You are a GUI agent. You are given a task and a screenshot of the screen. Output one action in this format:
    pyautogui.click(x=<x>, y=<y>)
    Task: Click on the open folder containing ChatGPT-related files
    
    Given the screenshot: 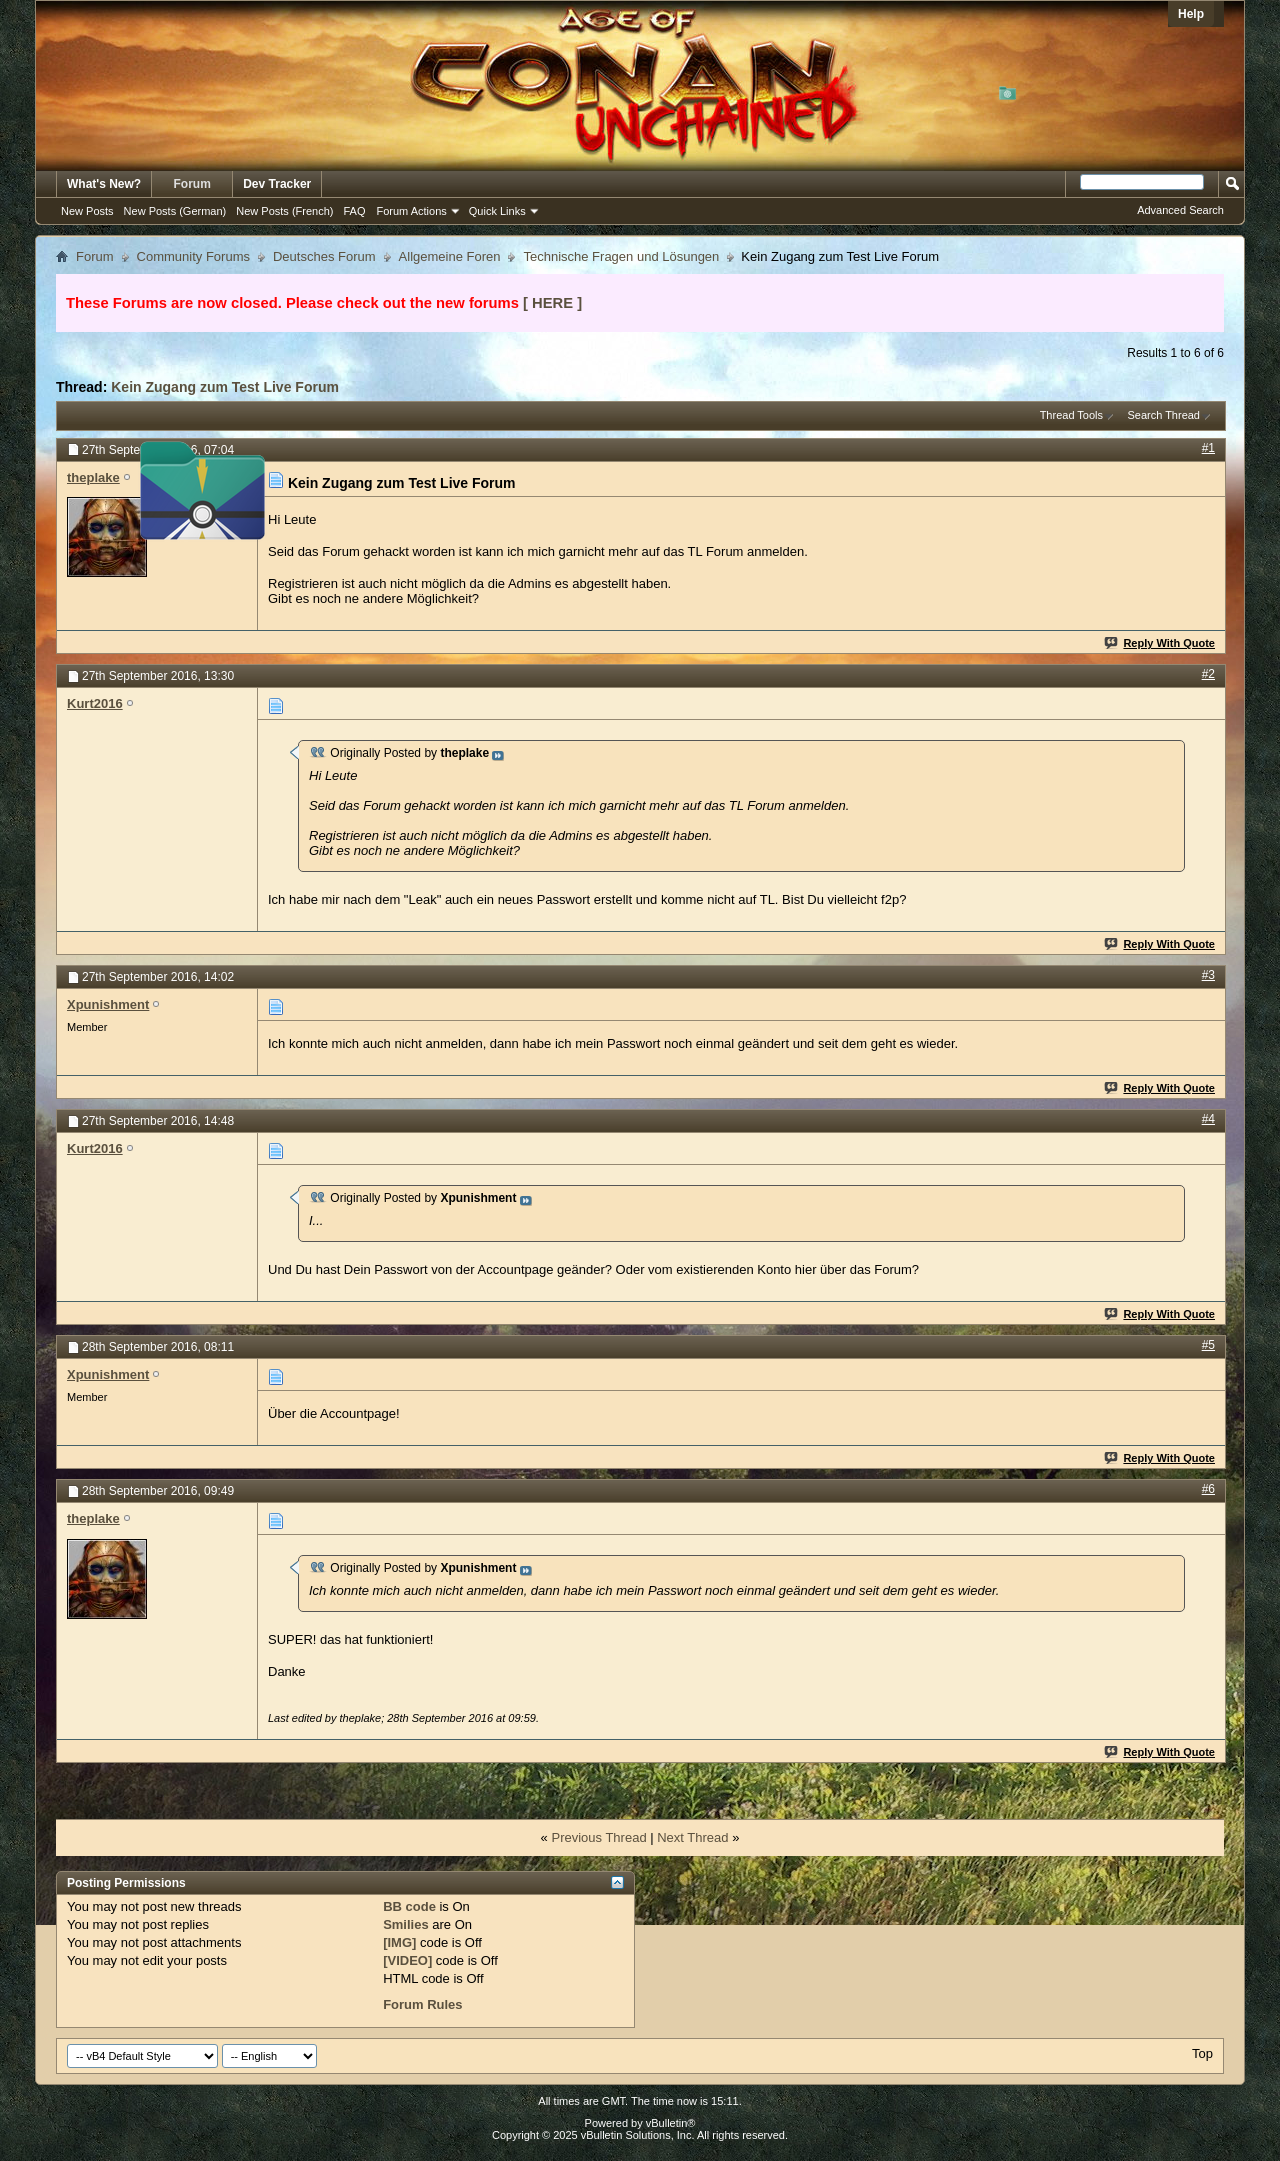 What is the action you would take?
    pyautogui.click(x=1007, y=93)
    